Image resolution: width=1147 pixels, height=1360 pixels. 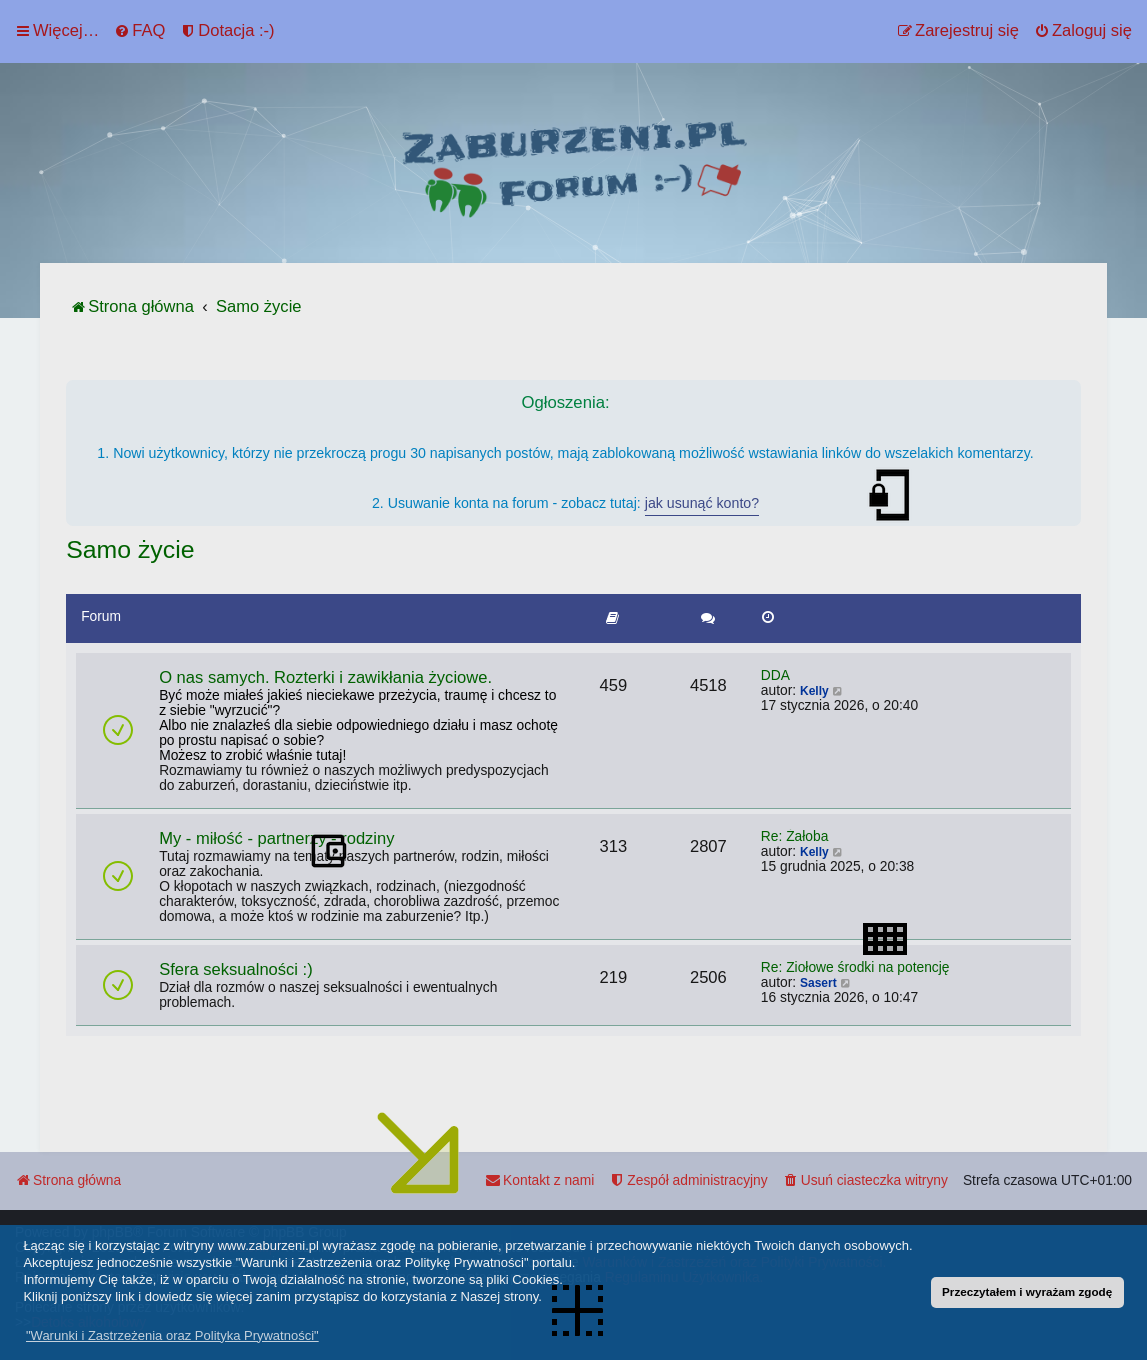 What do you see at coordinates (888, 495) in the screenshot?
I see `device is locked or secured` at bounding box center [888, 495].